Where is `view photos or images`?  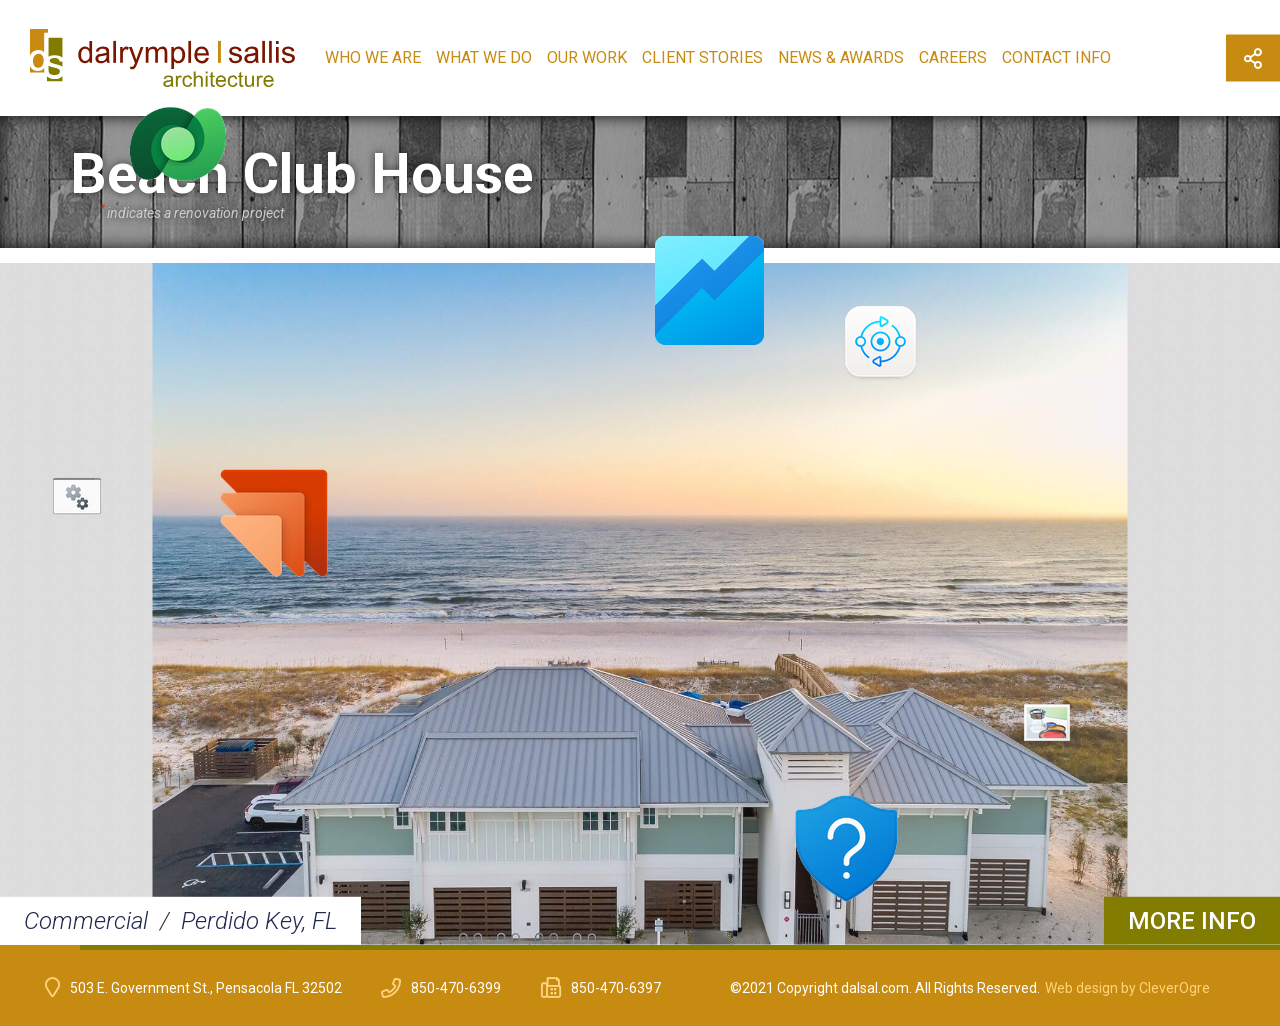 view photos or images is located at coordinates (1047, 718).